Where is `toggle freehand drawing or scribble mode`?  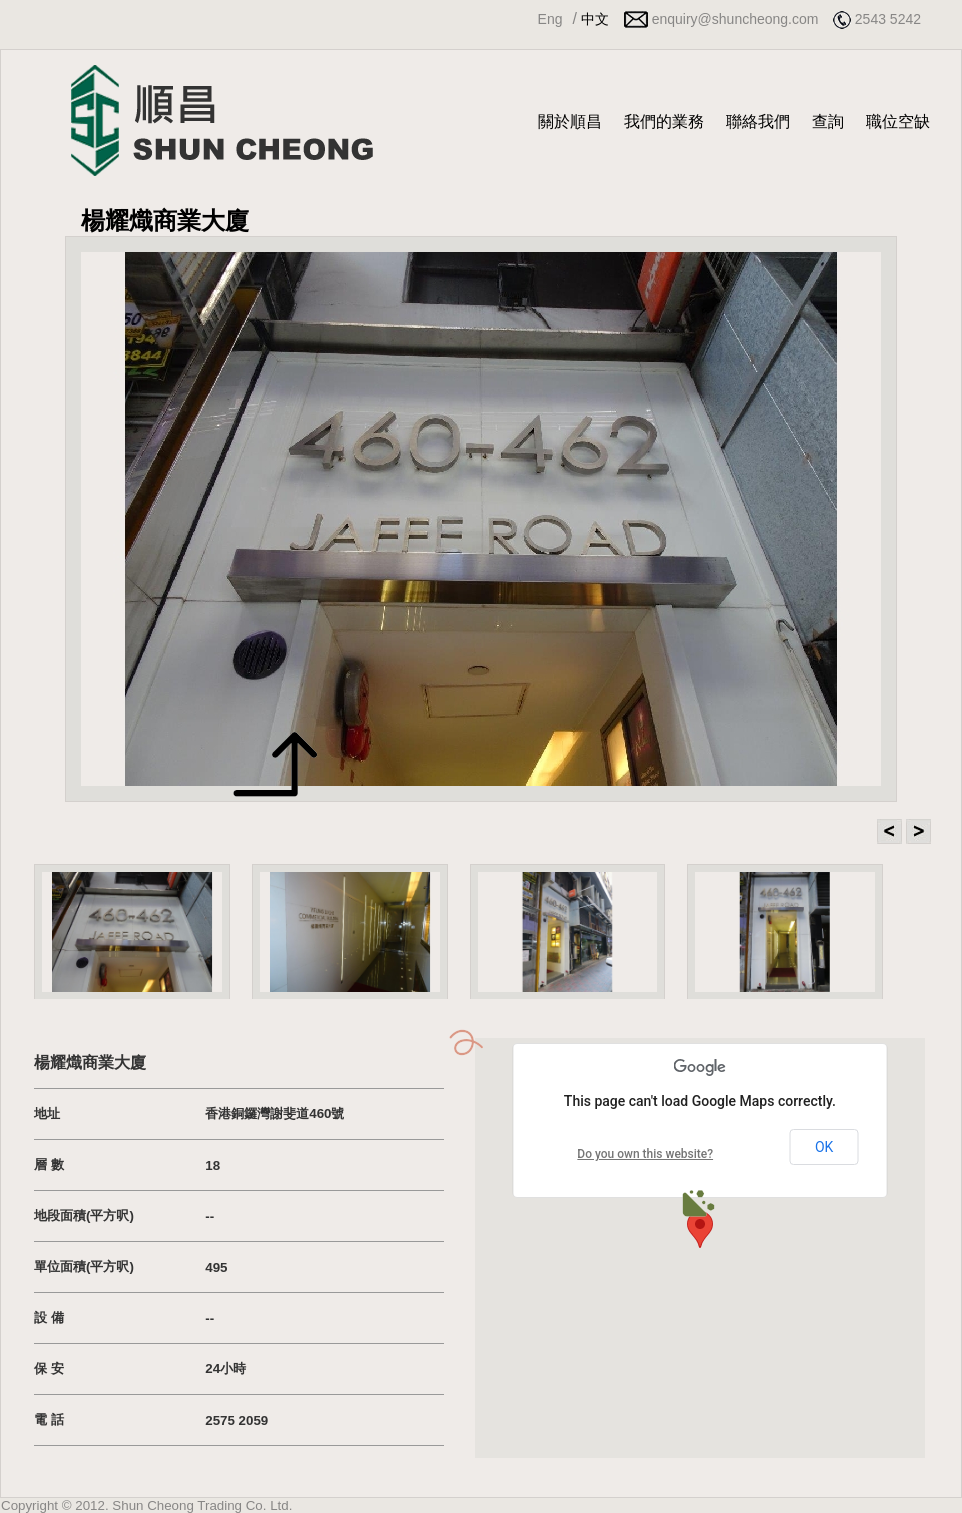 toggle freehand drawing or scribble mode is located at coordinates (464, 1042).